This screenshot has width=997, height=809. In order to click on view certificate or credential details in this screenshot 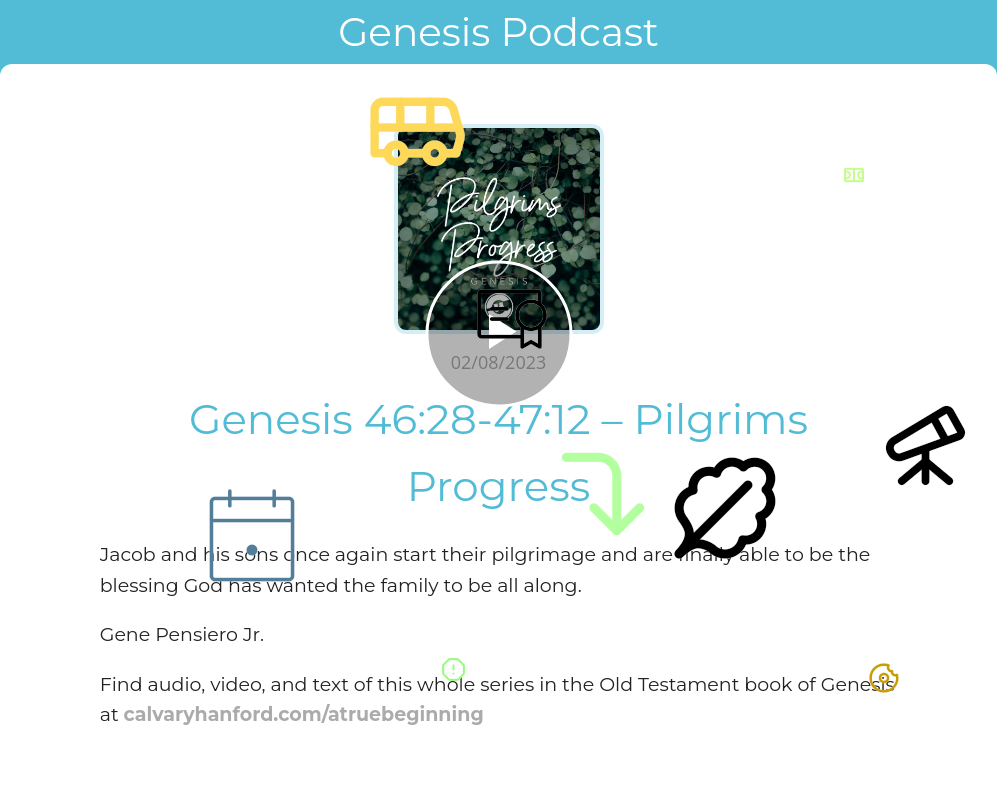, I will do `click(509, 316)`.